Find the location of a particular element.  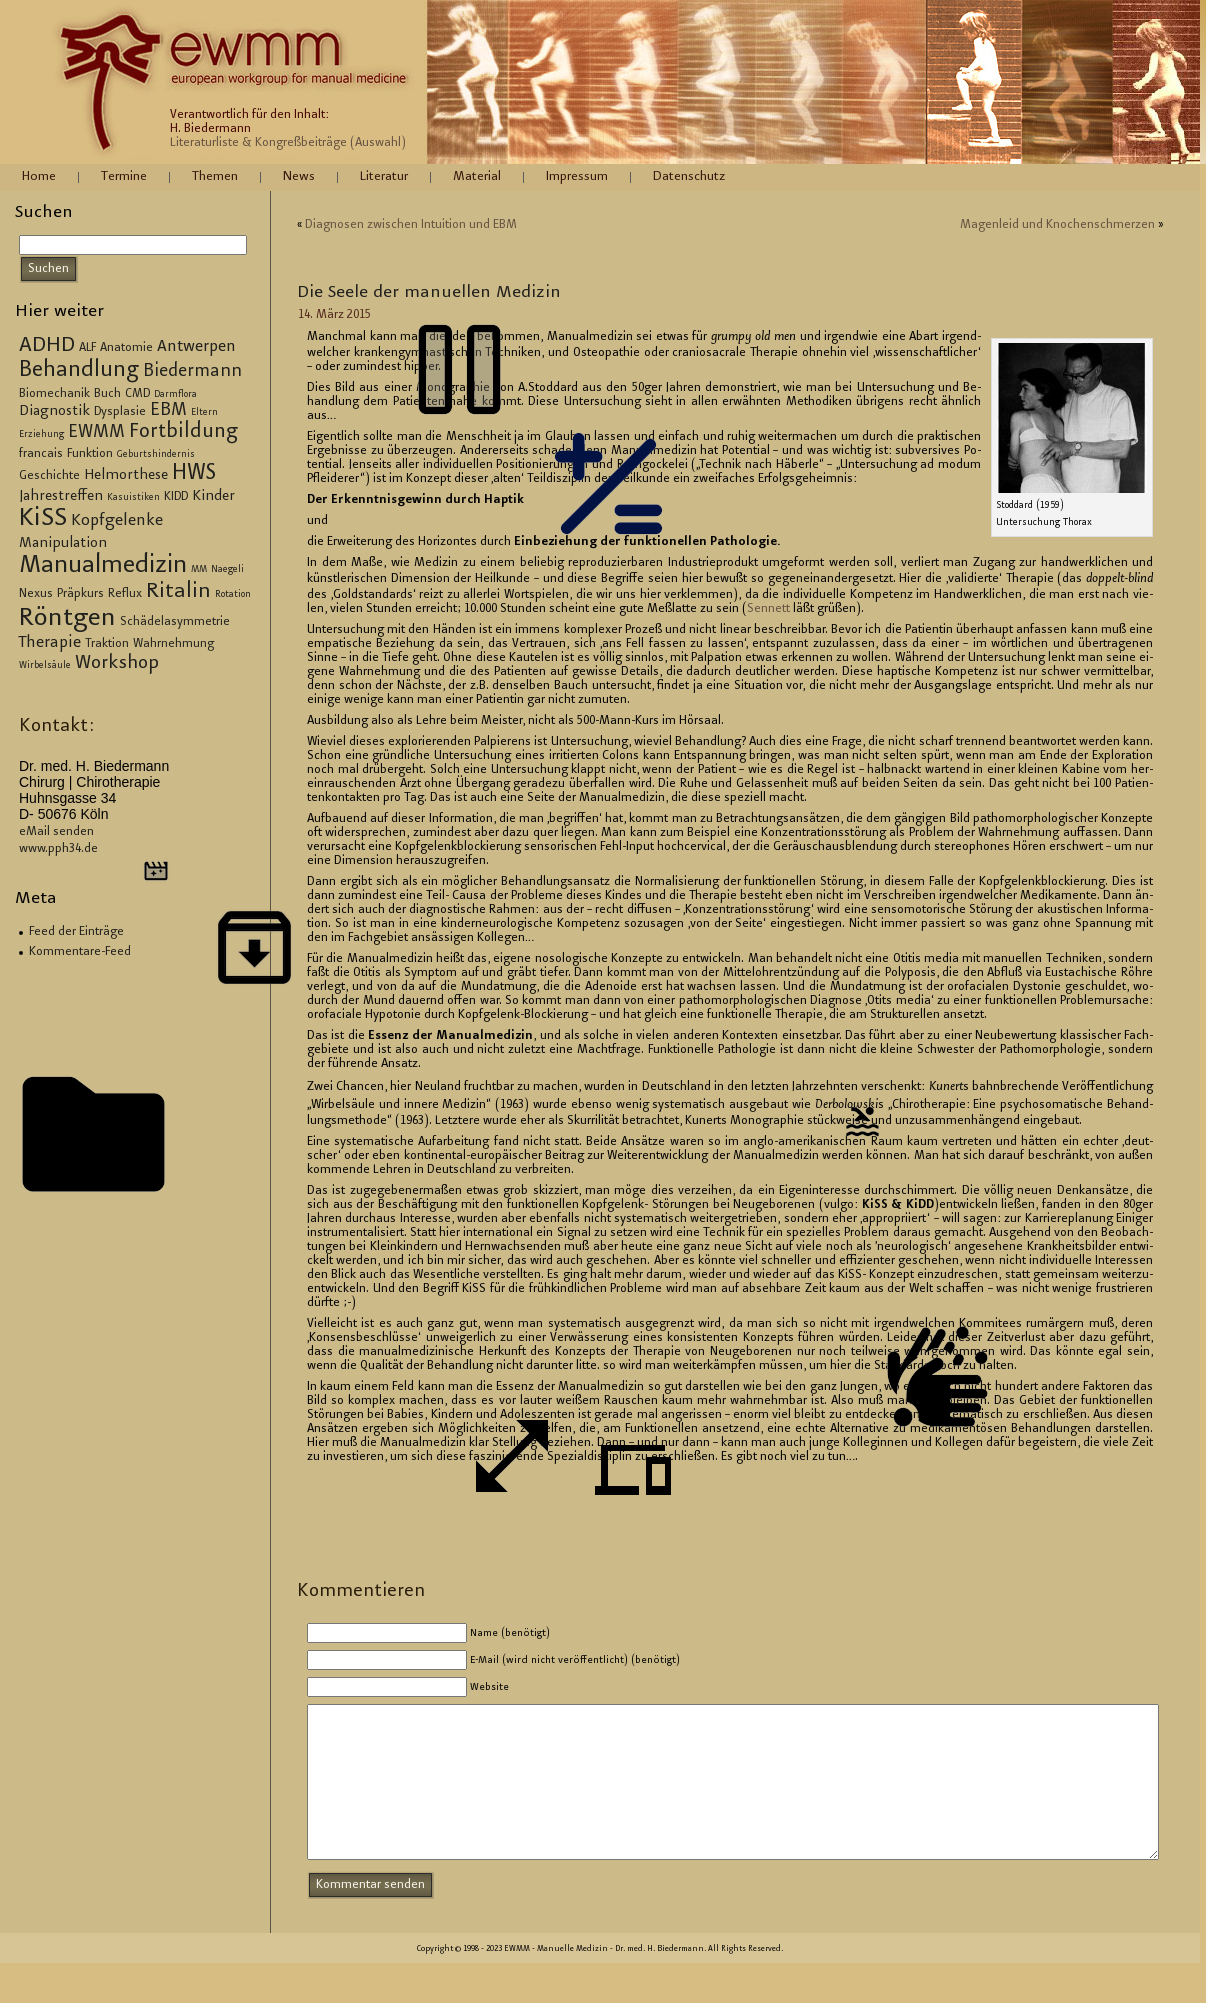

indicates swimming pool amenity available is located at coordinates (862, 1121).